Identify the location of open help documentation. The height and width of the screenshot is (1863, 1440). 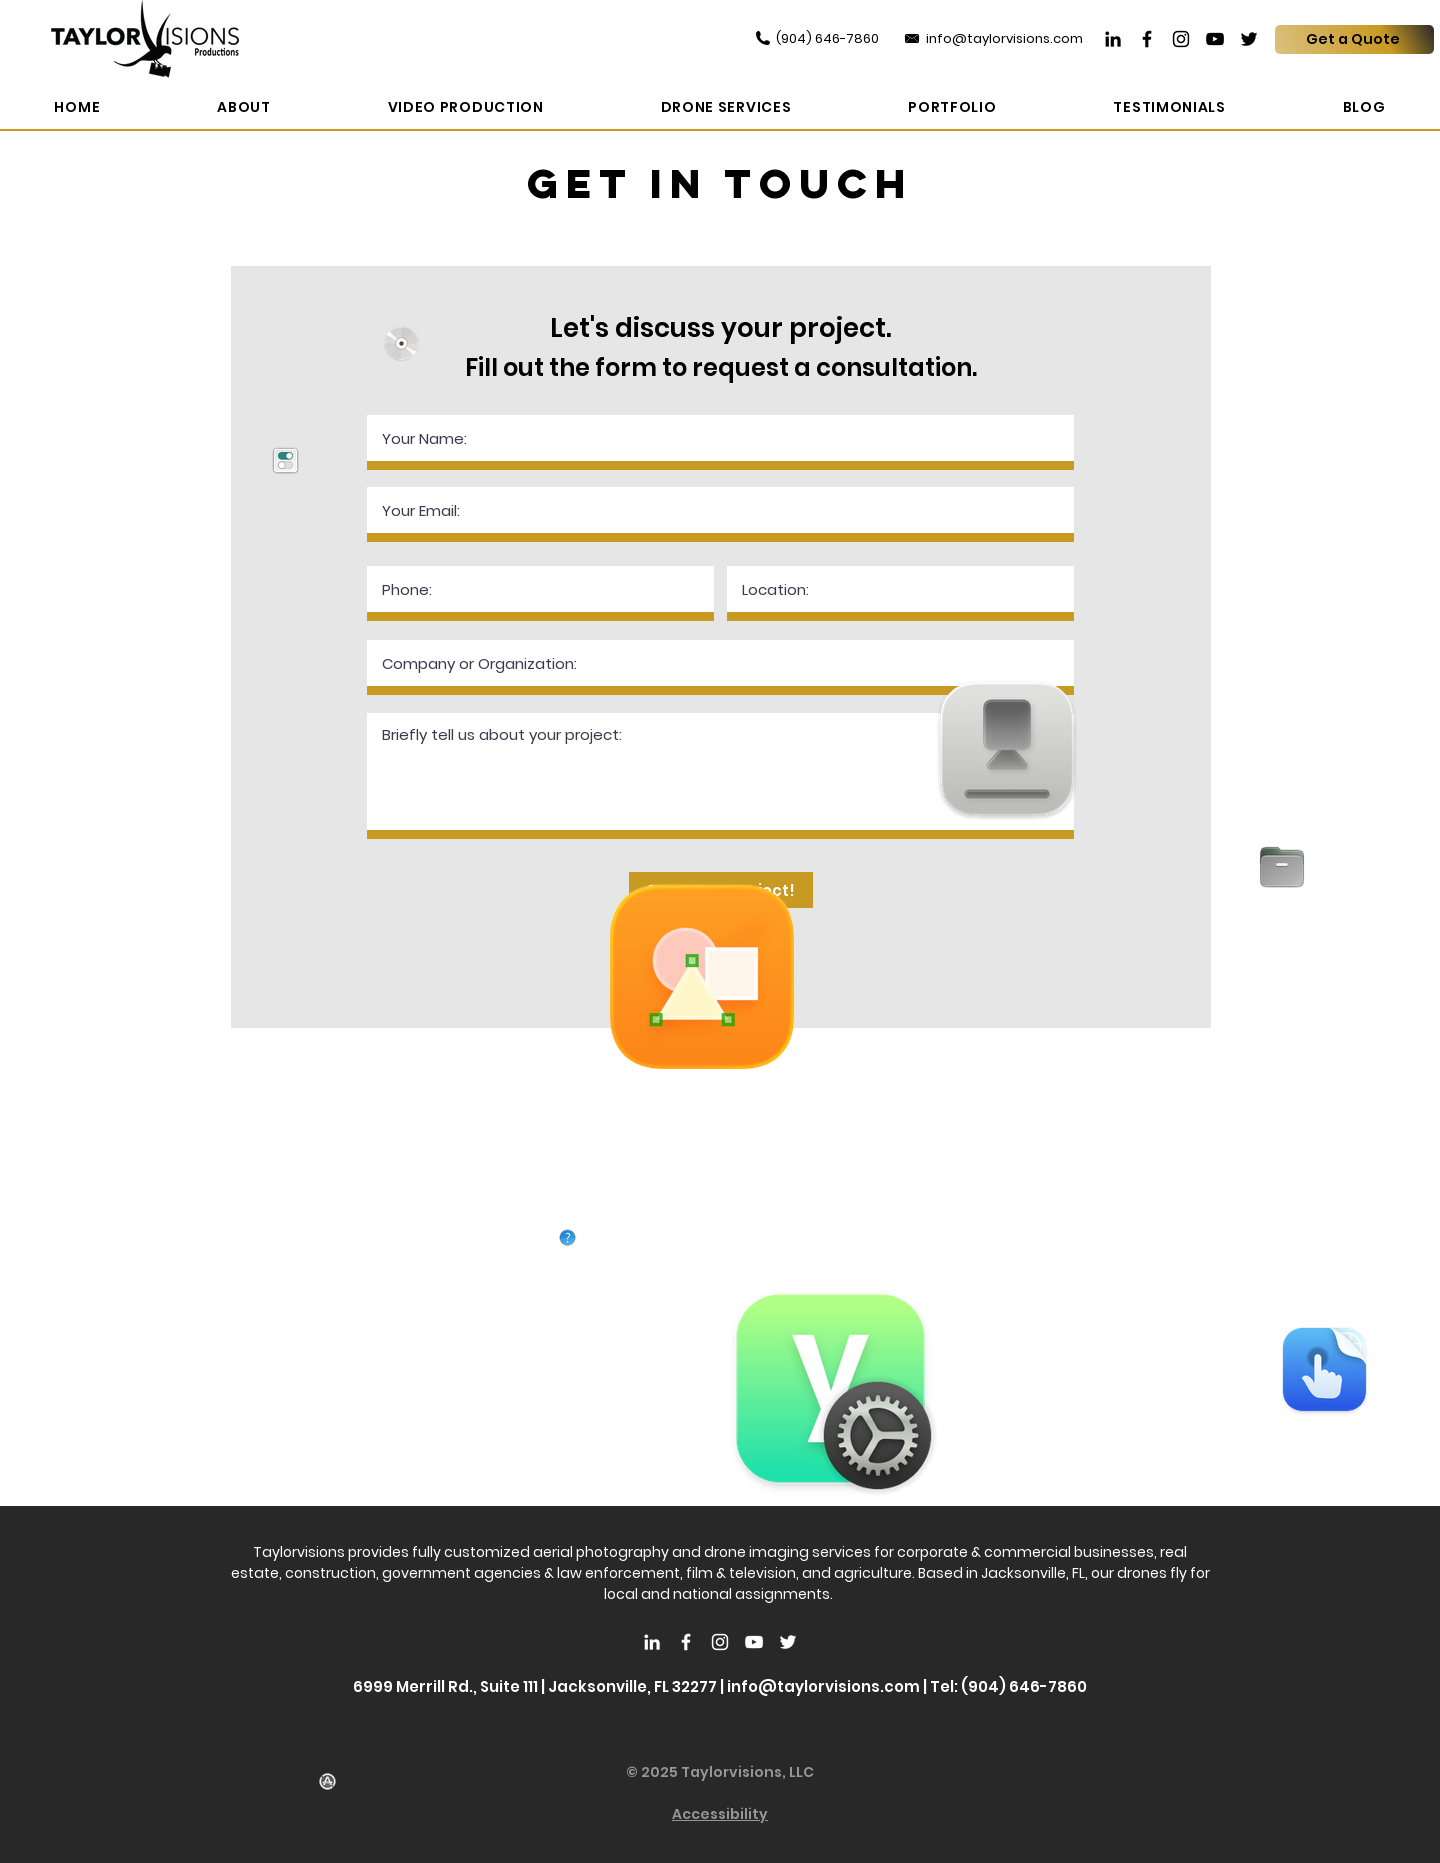
(567, 1237).